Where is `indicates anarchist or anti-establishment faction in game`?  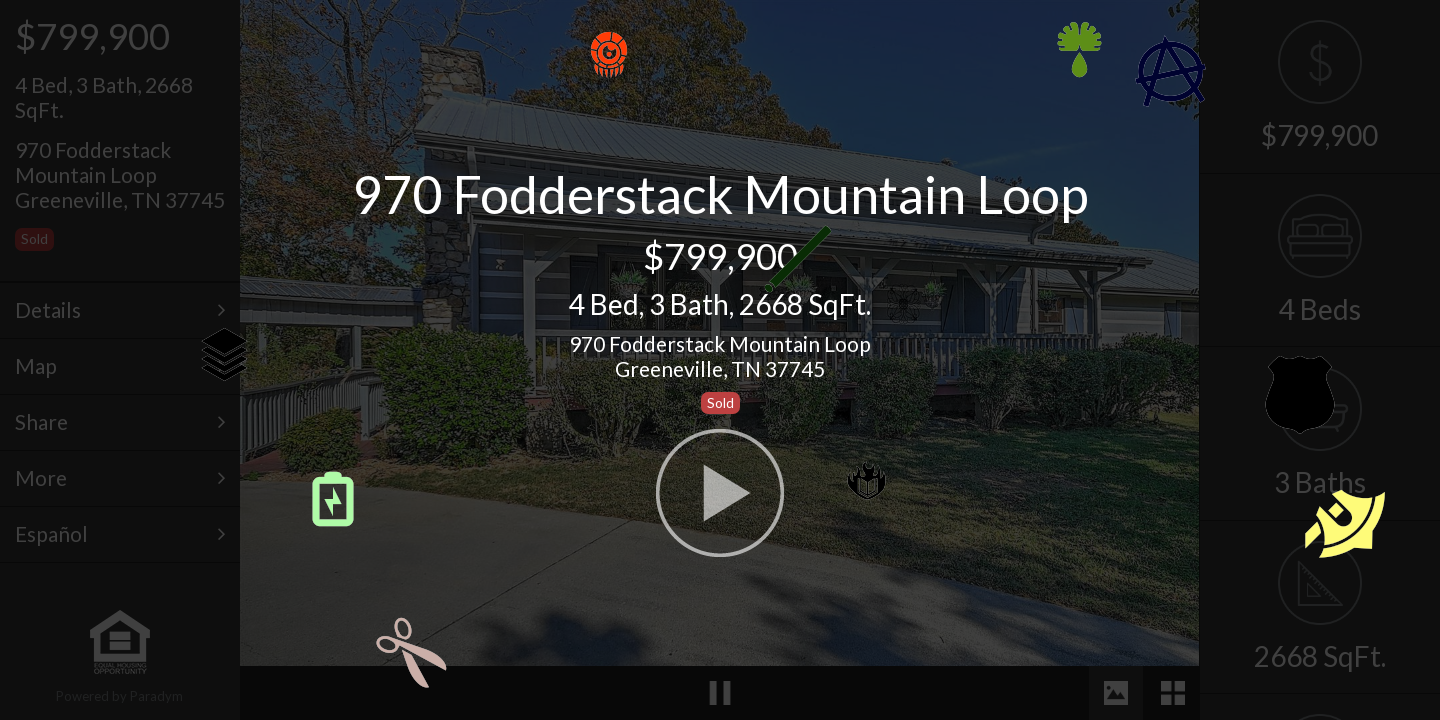 indicates anarchist or anti-establishment faction in game is located at coordinates (1170, 71).